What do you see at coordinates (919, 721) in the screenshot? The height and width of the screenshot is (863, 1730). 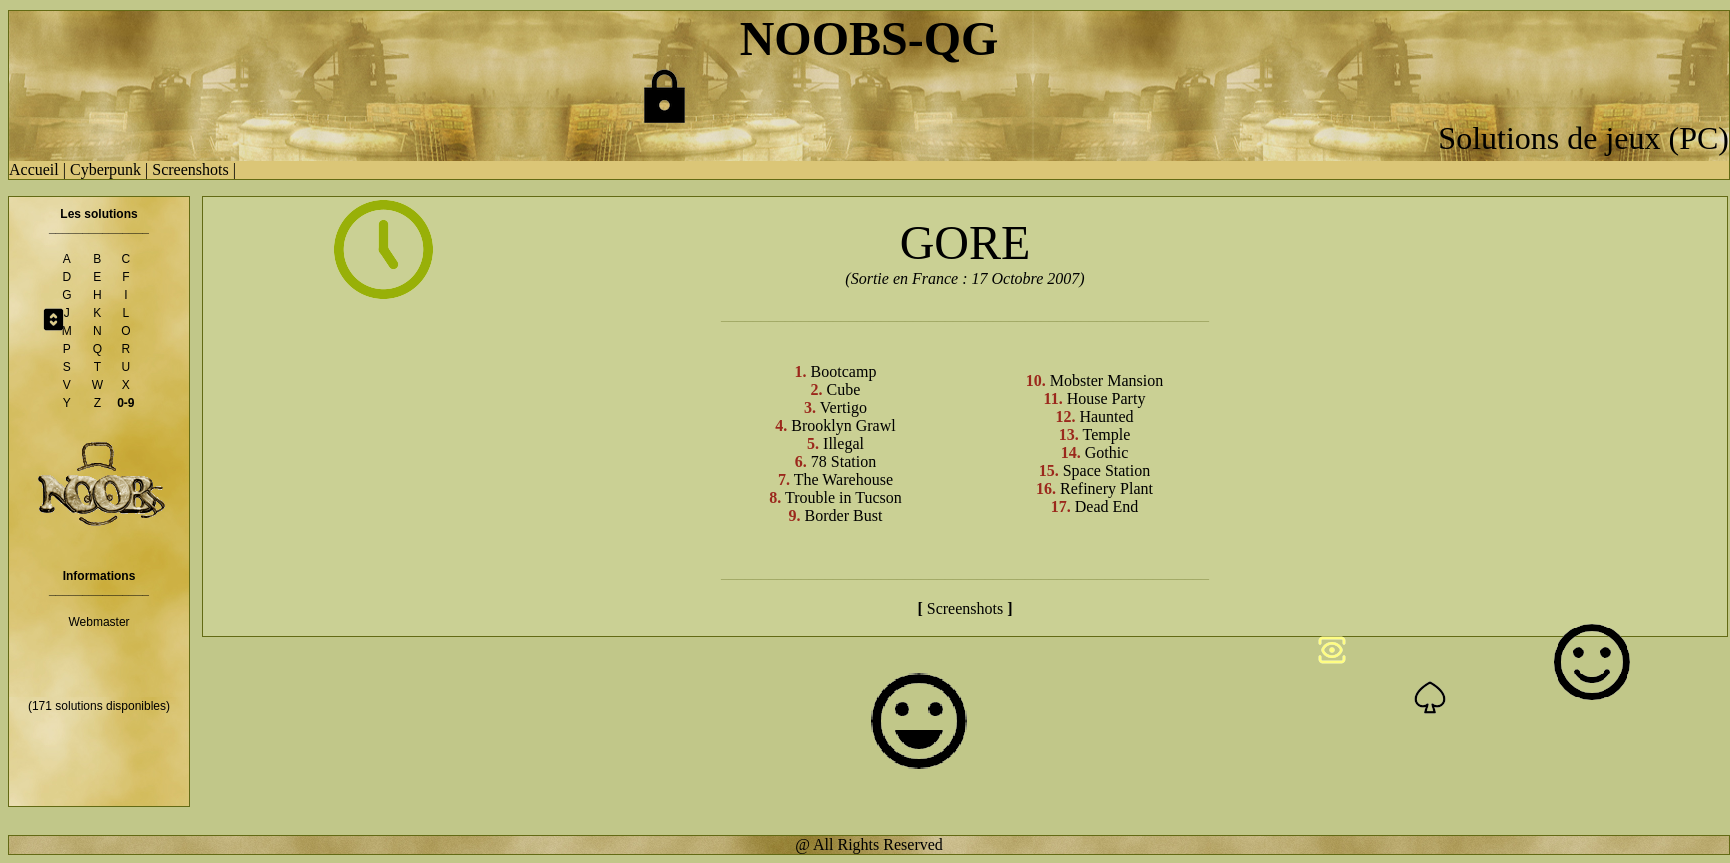 I see `add an emoji or reaction` at bounding box center [919, 721].